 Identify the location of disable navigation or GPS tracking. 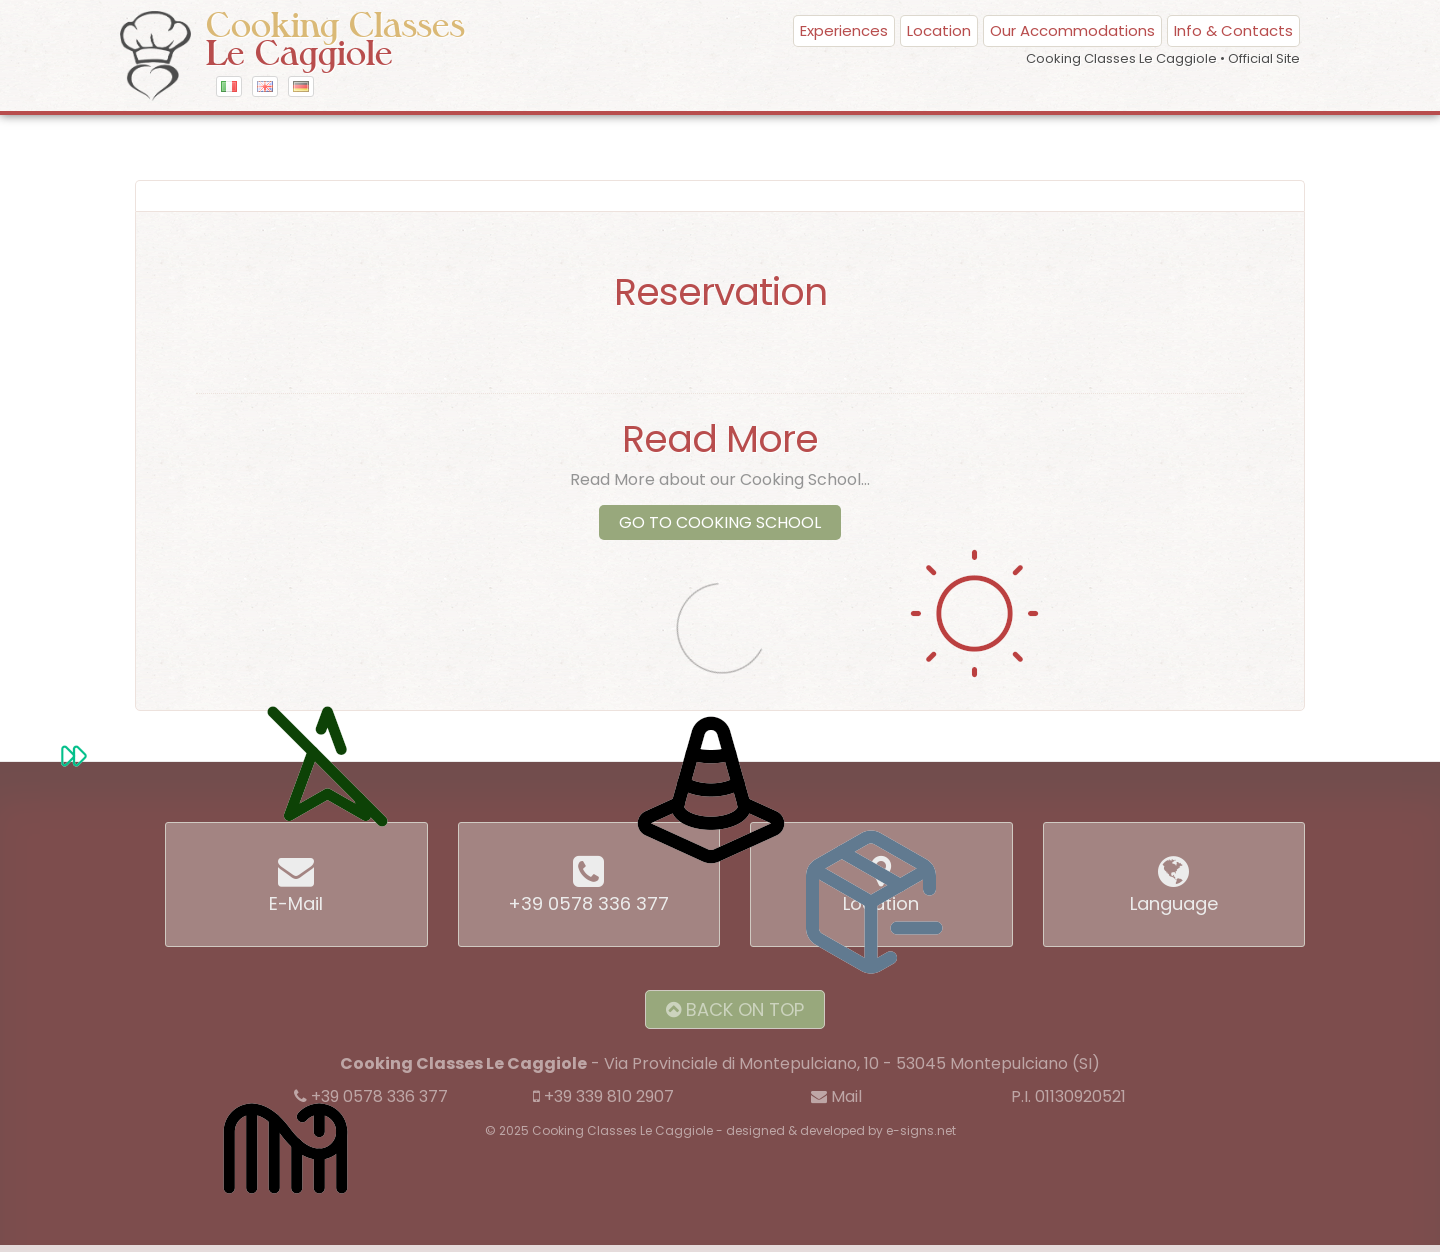
(327, 766).